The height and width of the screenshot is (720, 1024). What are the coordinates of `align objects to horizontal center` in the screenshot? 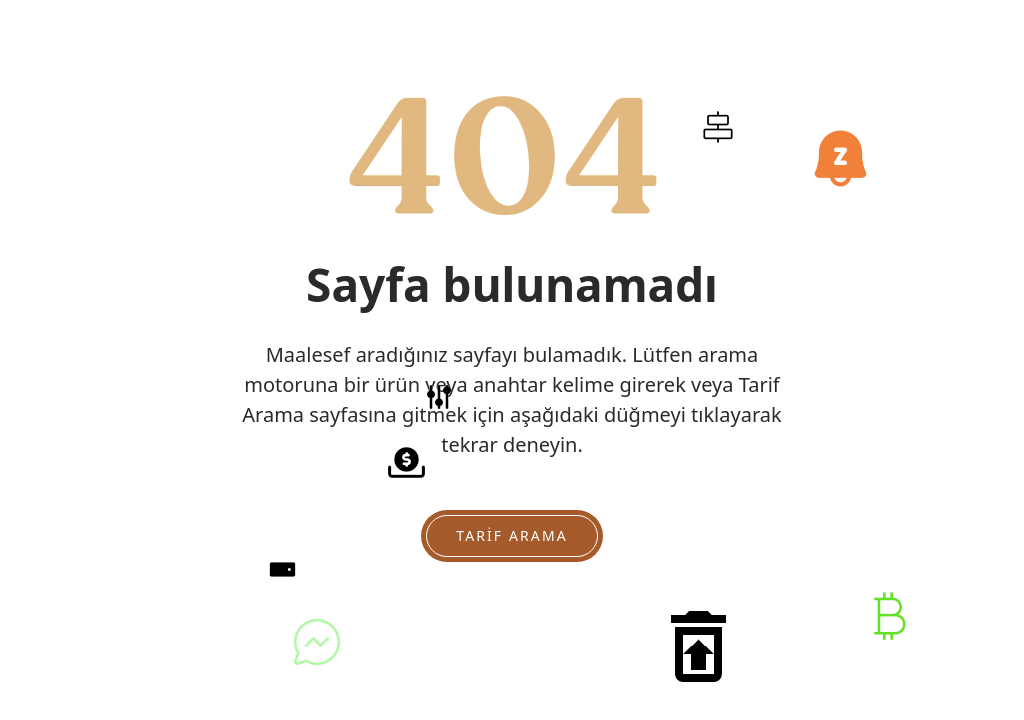 It's located at (718, 127).